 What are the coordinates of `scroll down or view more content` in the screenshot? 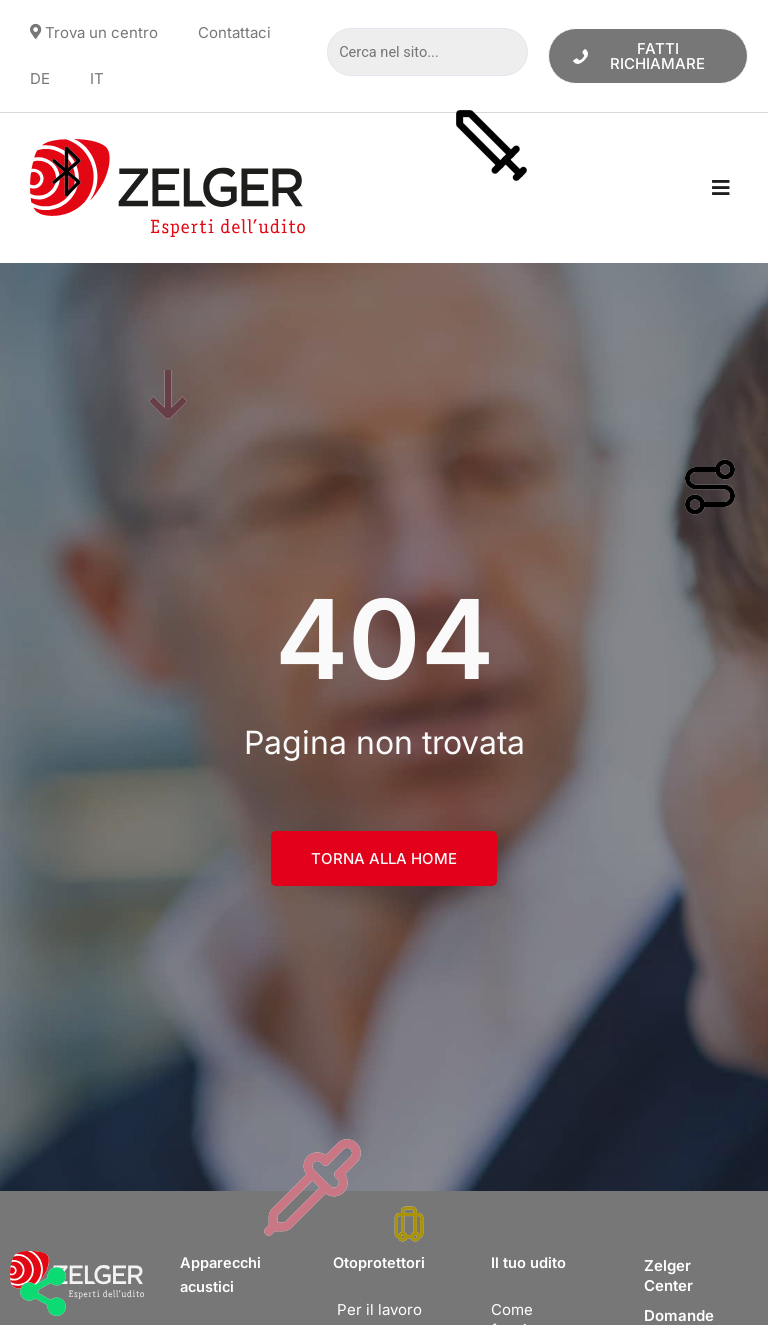 It's located at (169, 397).